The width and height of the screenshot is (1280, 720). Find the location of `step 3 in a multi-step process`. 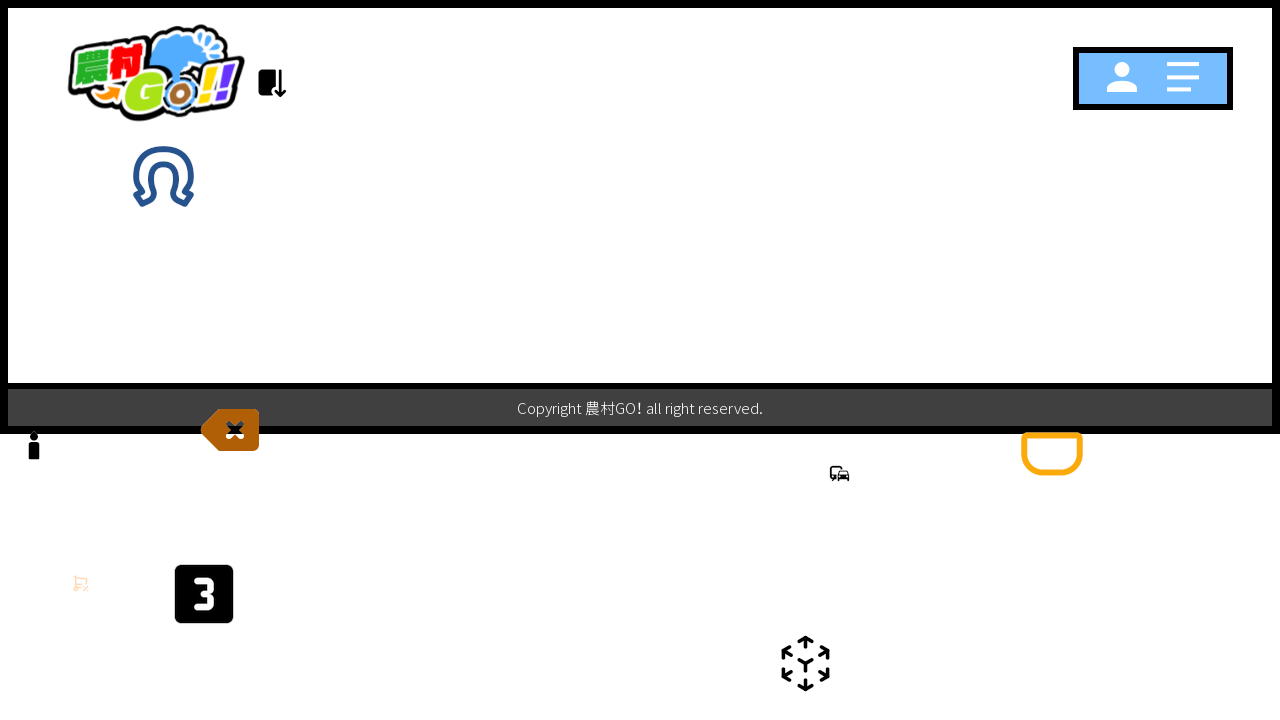

step 3 in a multi-step process is located at coordinates (204, 594).